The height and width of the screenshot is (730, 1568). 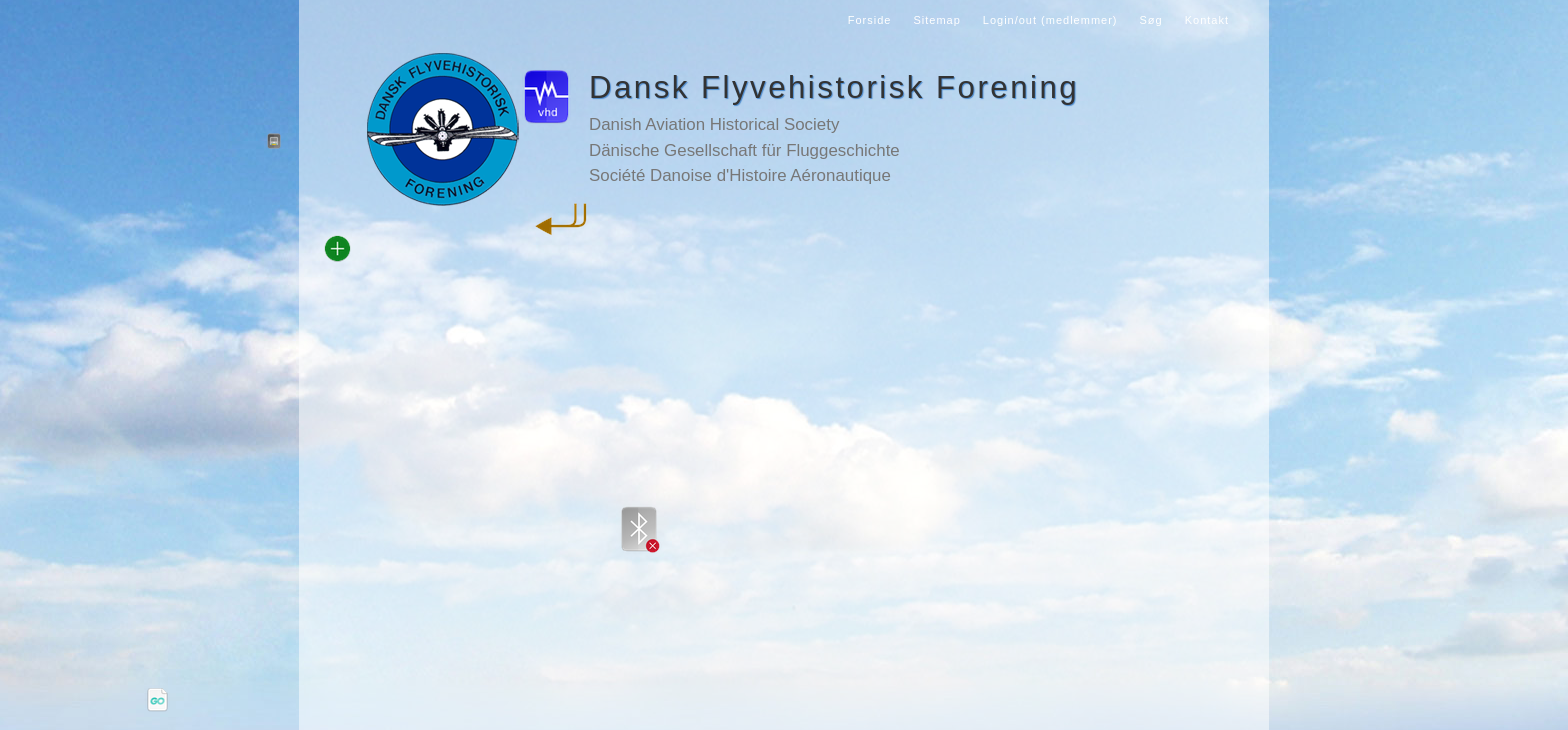 I want to click on gameboy rom file type indicator, so click(x=274, y=141).